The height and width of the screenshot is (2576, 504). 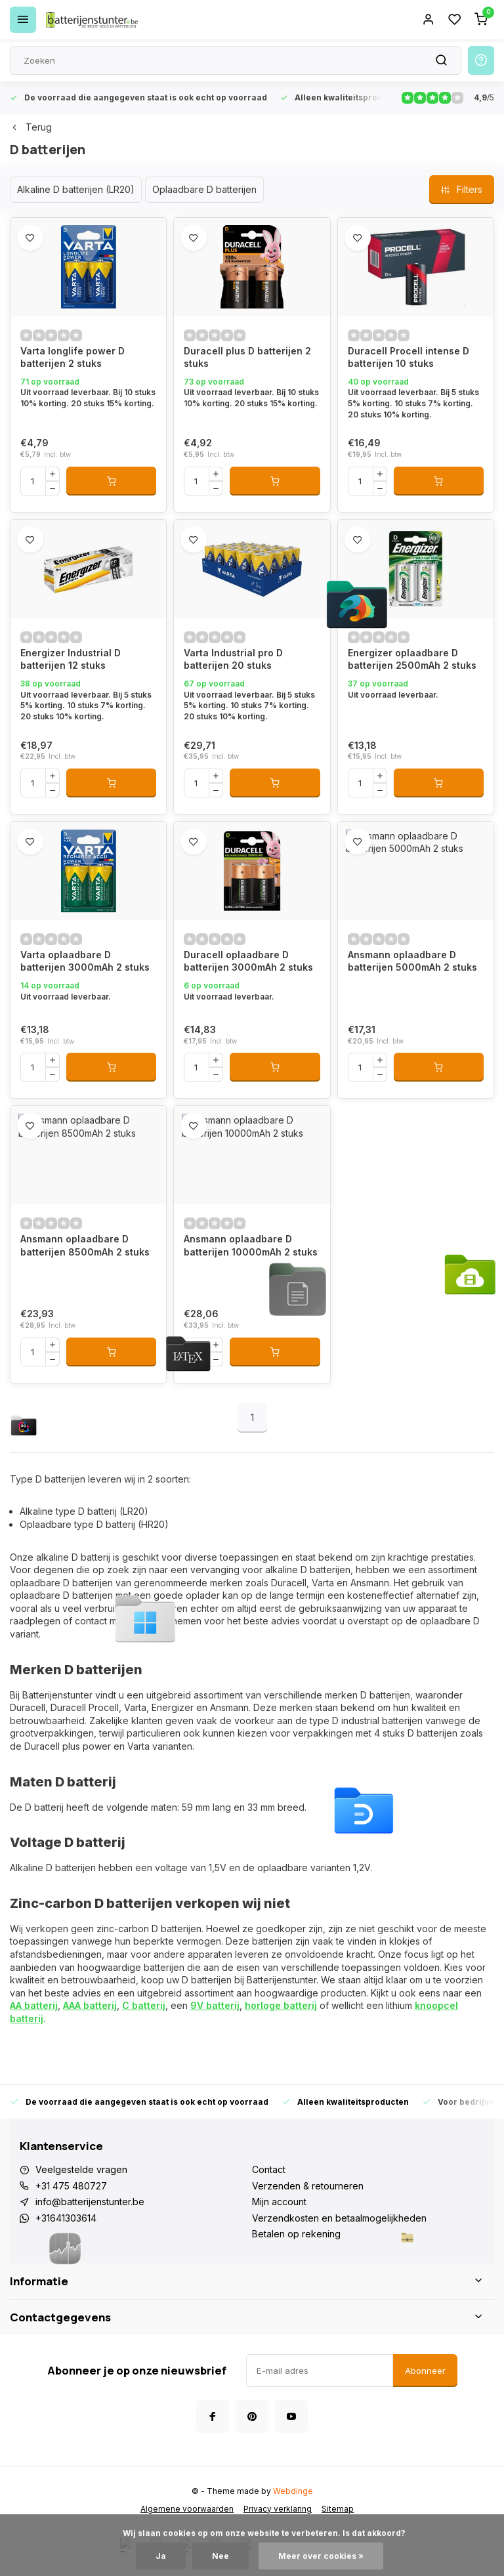 What do you see at coordinates (145, 1620) in the screenshot?
I see `open the windows 11 system folder` at bounding box center [145, 1620].